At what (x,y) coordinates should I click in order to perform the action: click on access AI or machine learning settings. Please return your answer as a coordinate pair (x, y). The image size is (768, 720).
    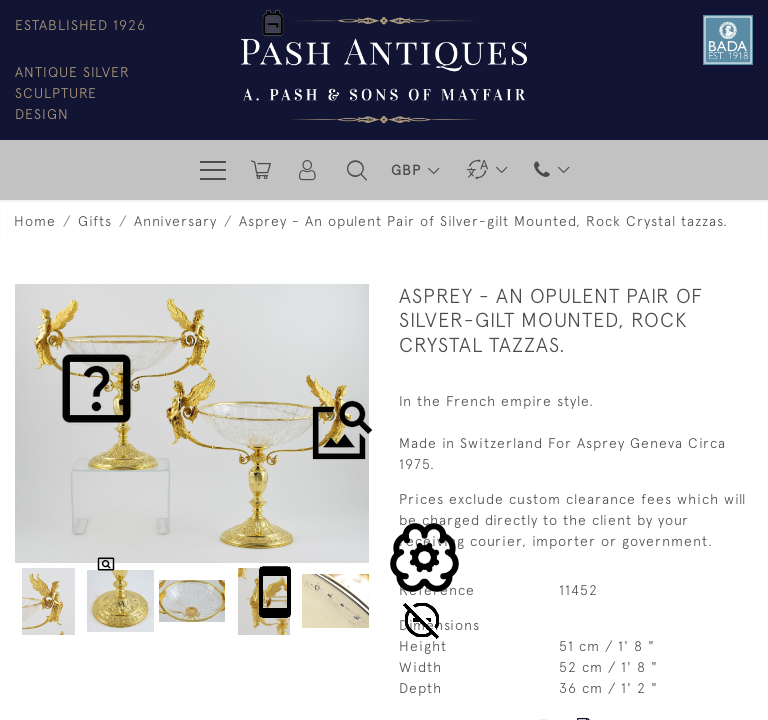
    Looking at the image, I should click on (424, 557).